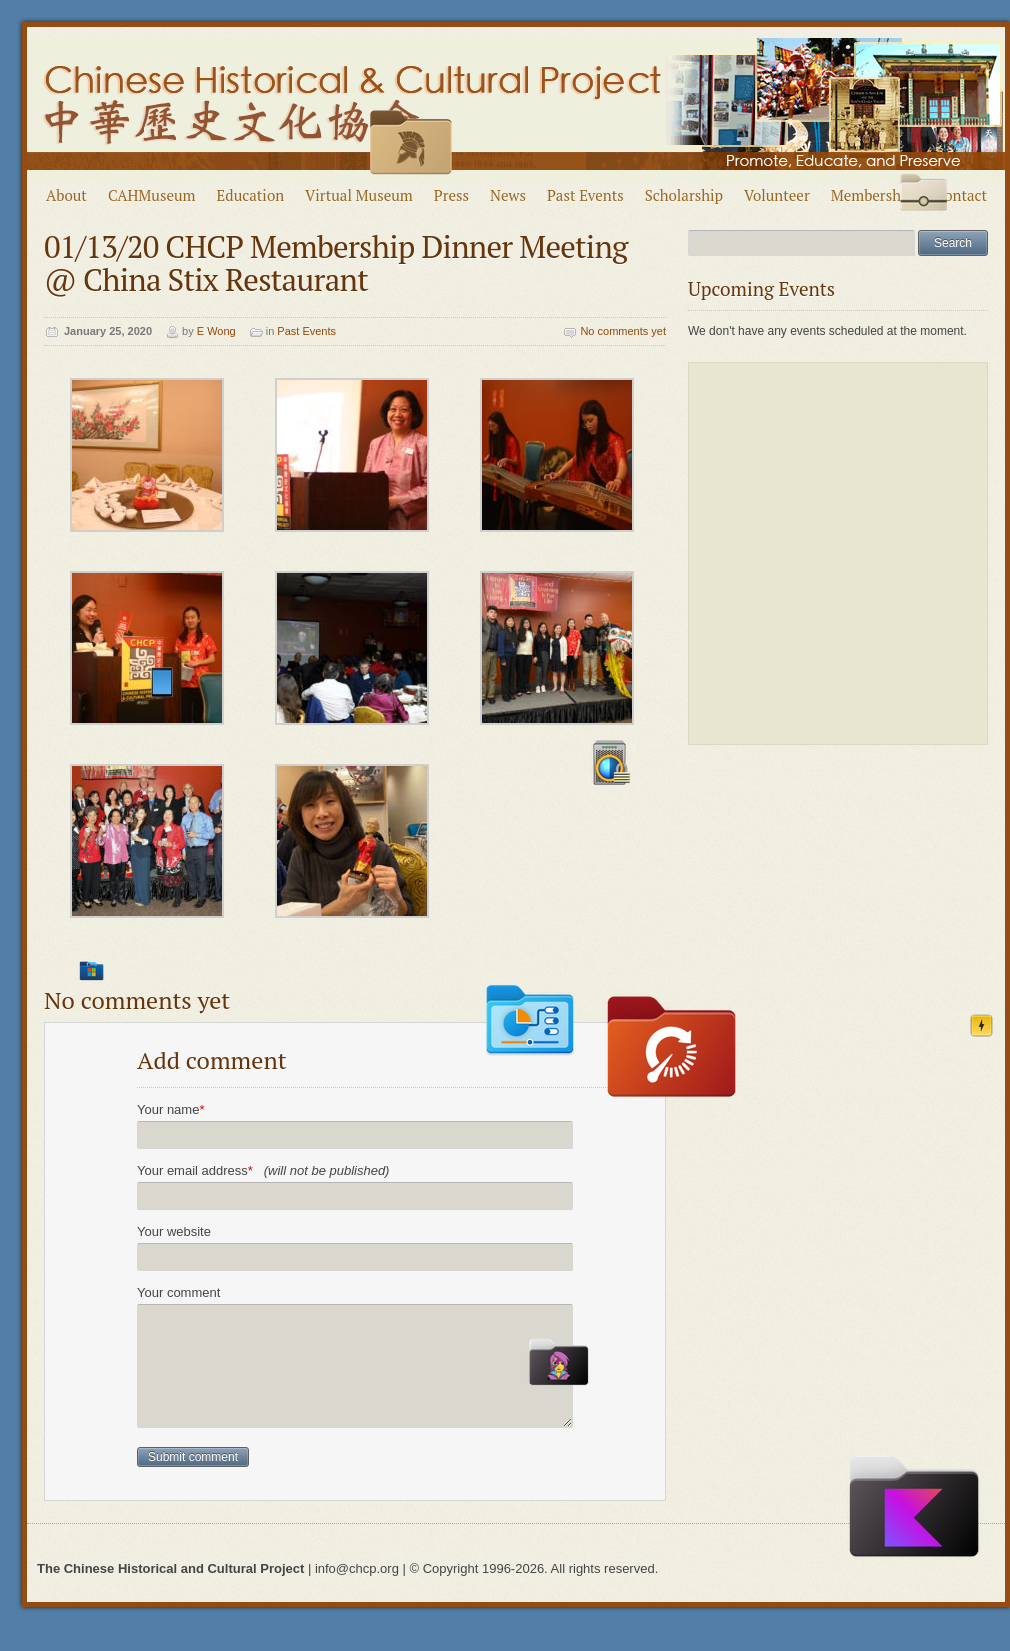  Describe the element at coordinates (558, 1363) in the screenshot. I see `folder containing emoji or emoticon files` at that location.